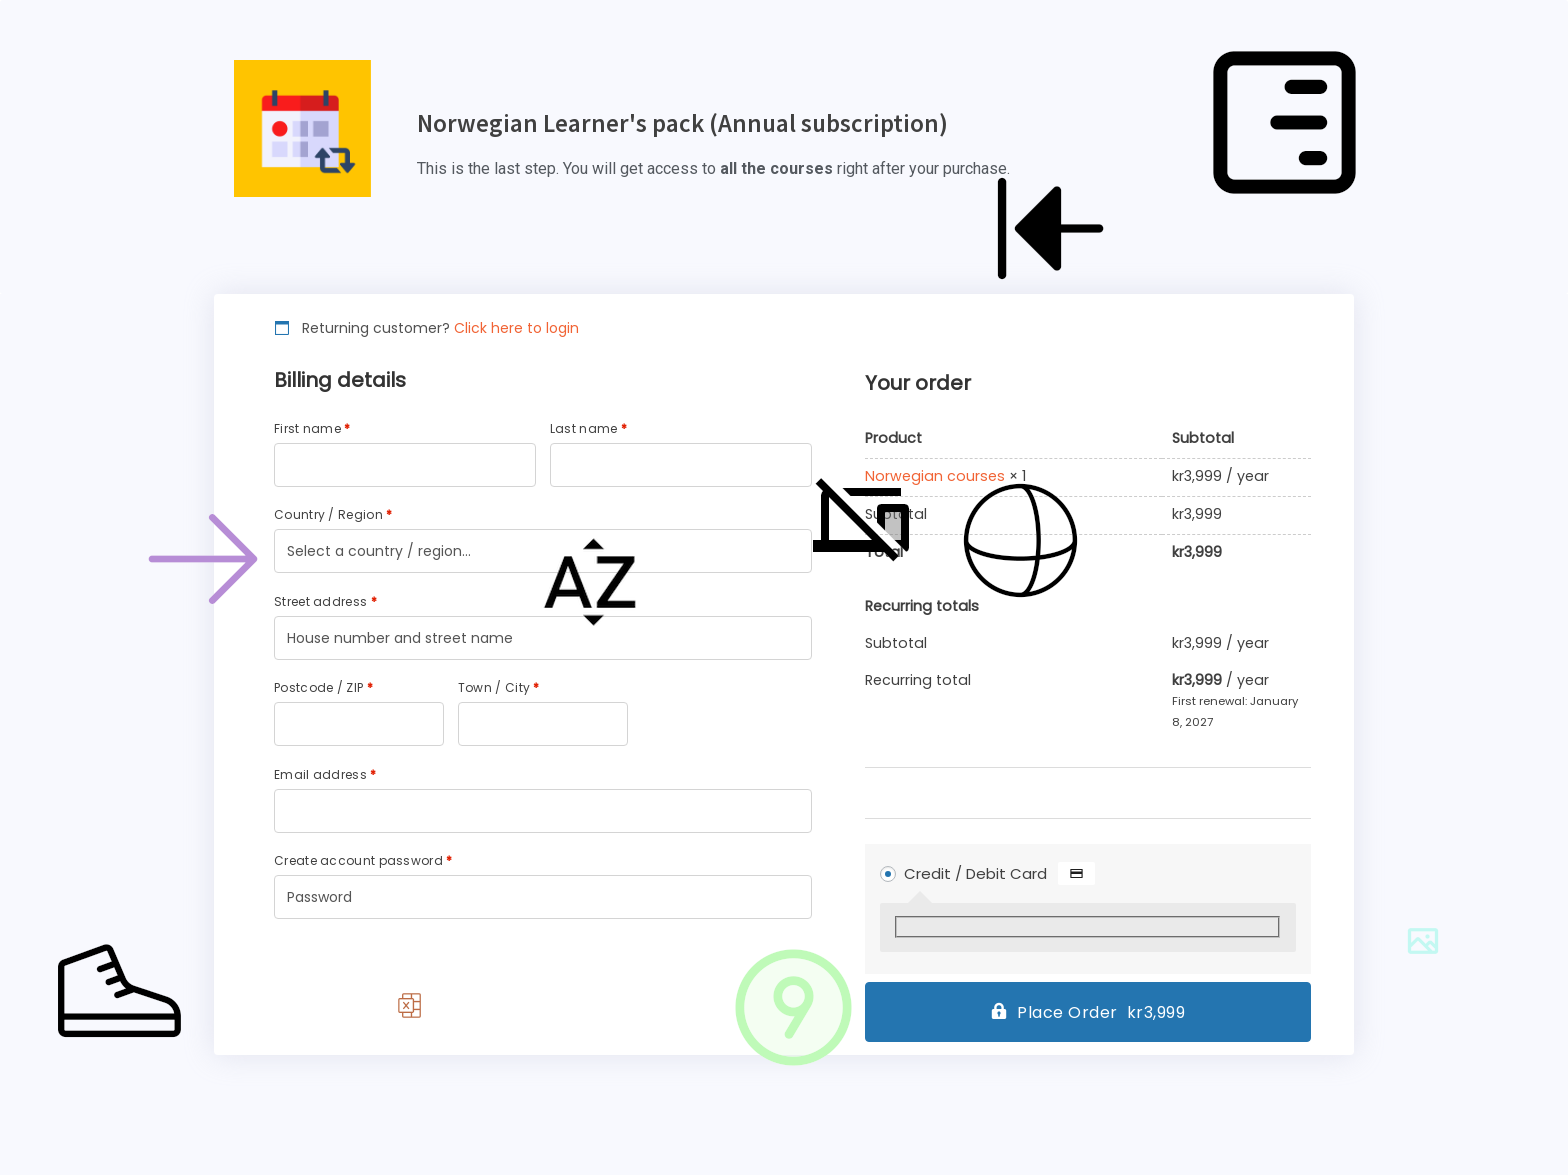  I want to click on browse footwear or shoe products, so click(113, 995).